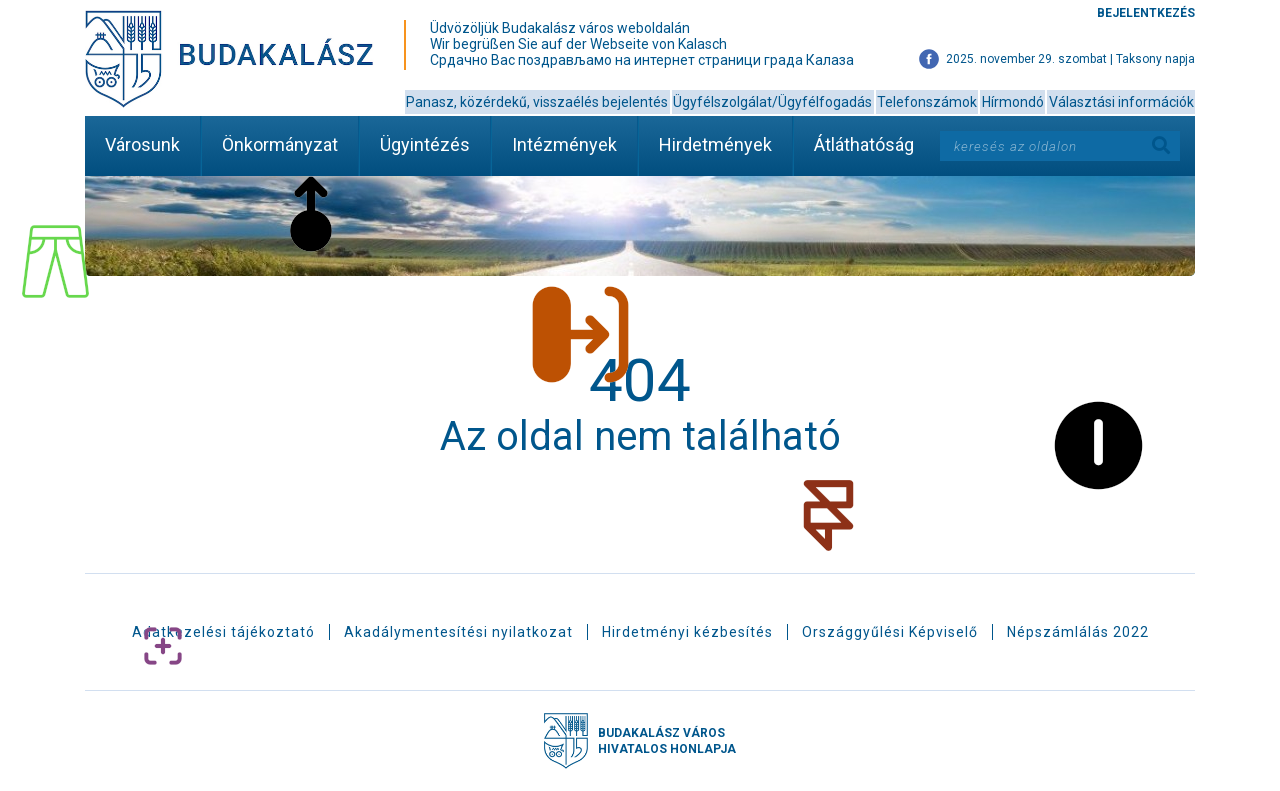  Describe the element at coordinates (1098, 445) in the screenshot. I see `indicates 6 o'clock or half past the hour` at that location.